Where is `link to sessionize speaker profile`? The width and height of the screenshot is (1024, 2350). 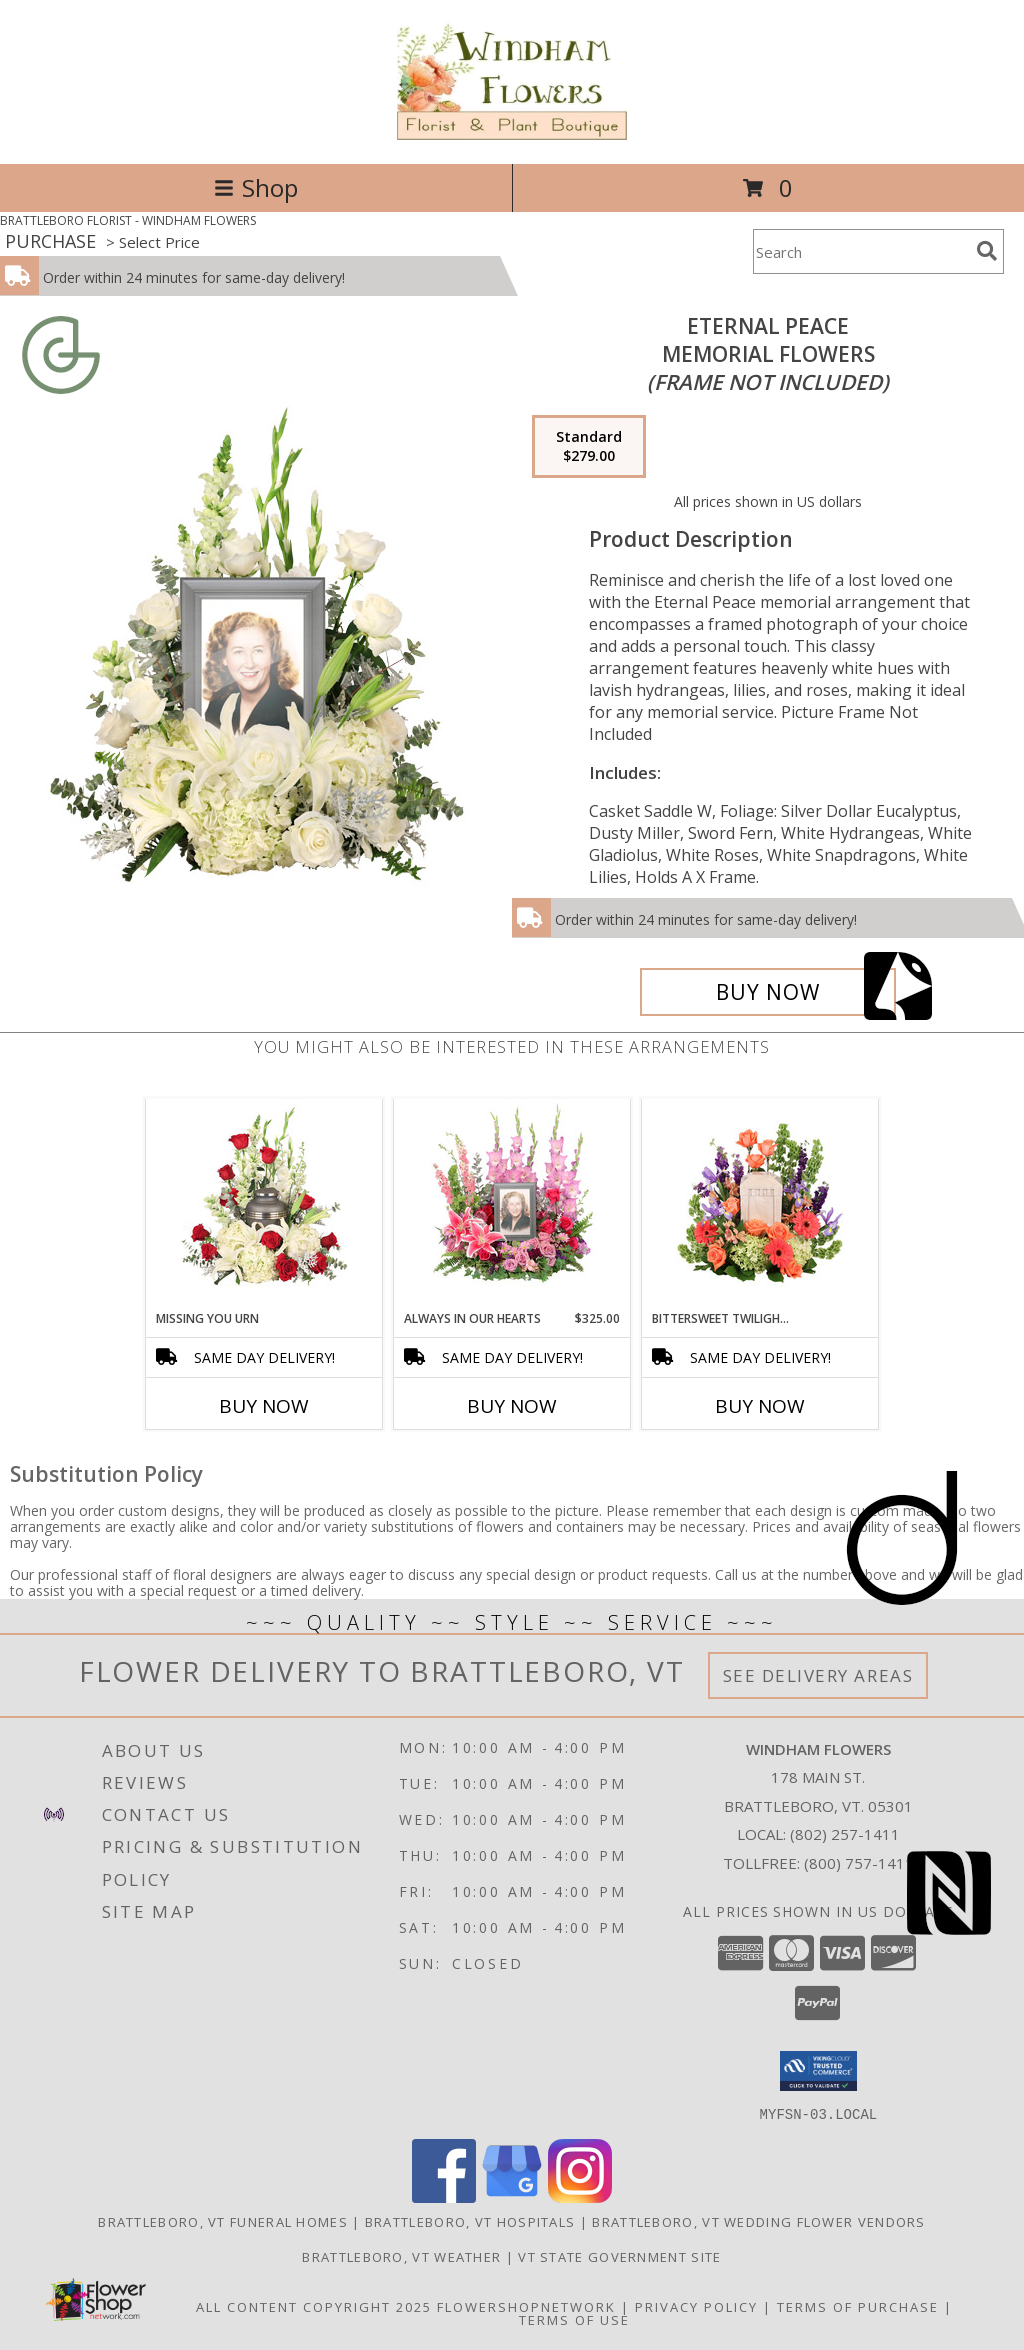
link to sessionize speaker profile is located at coordinates (898, 986).